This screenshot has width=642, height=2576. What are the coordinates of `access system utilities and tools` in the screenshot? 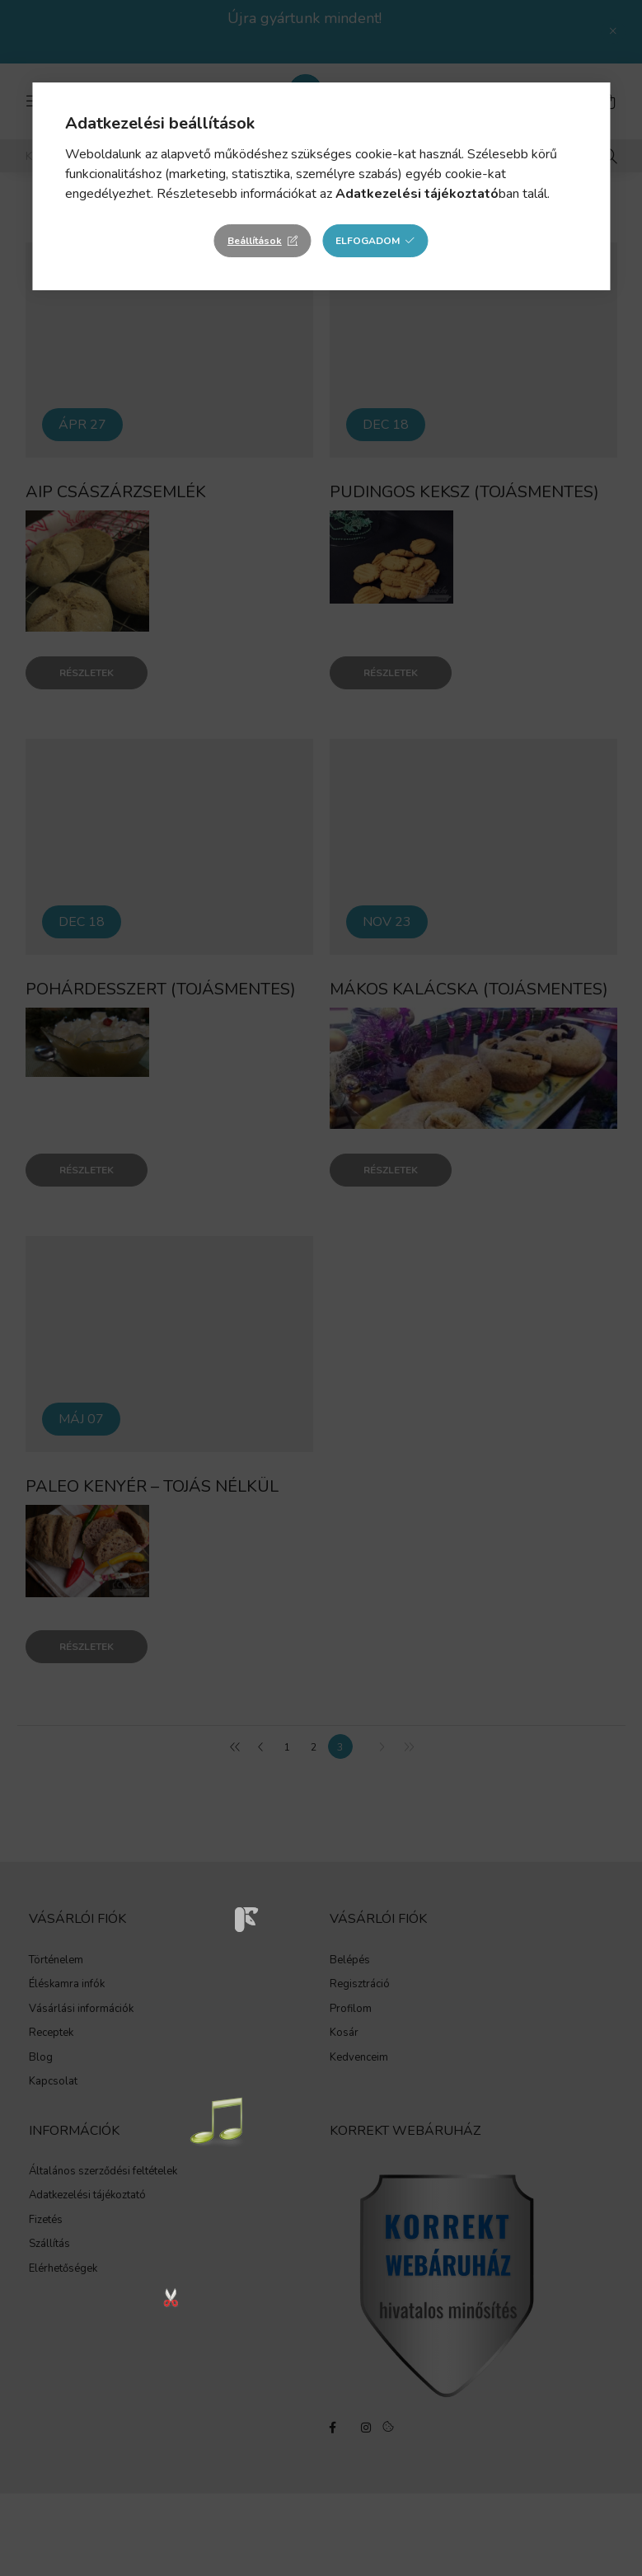 It's located at (247, 1920).